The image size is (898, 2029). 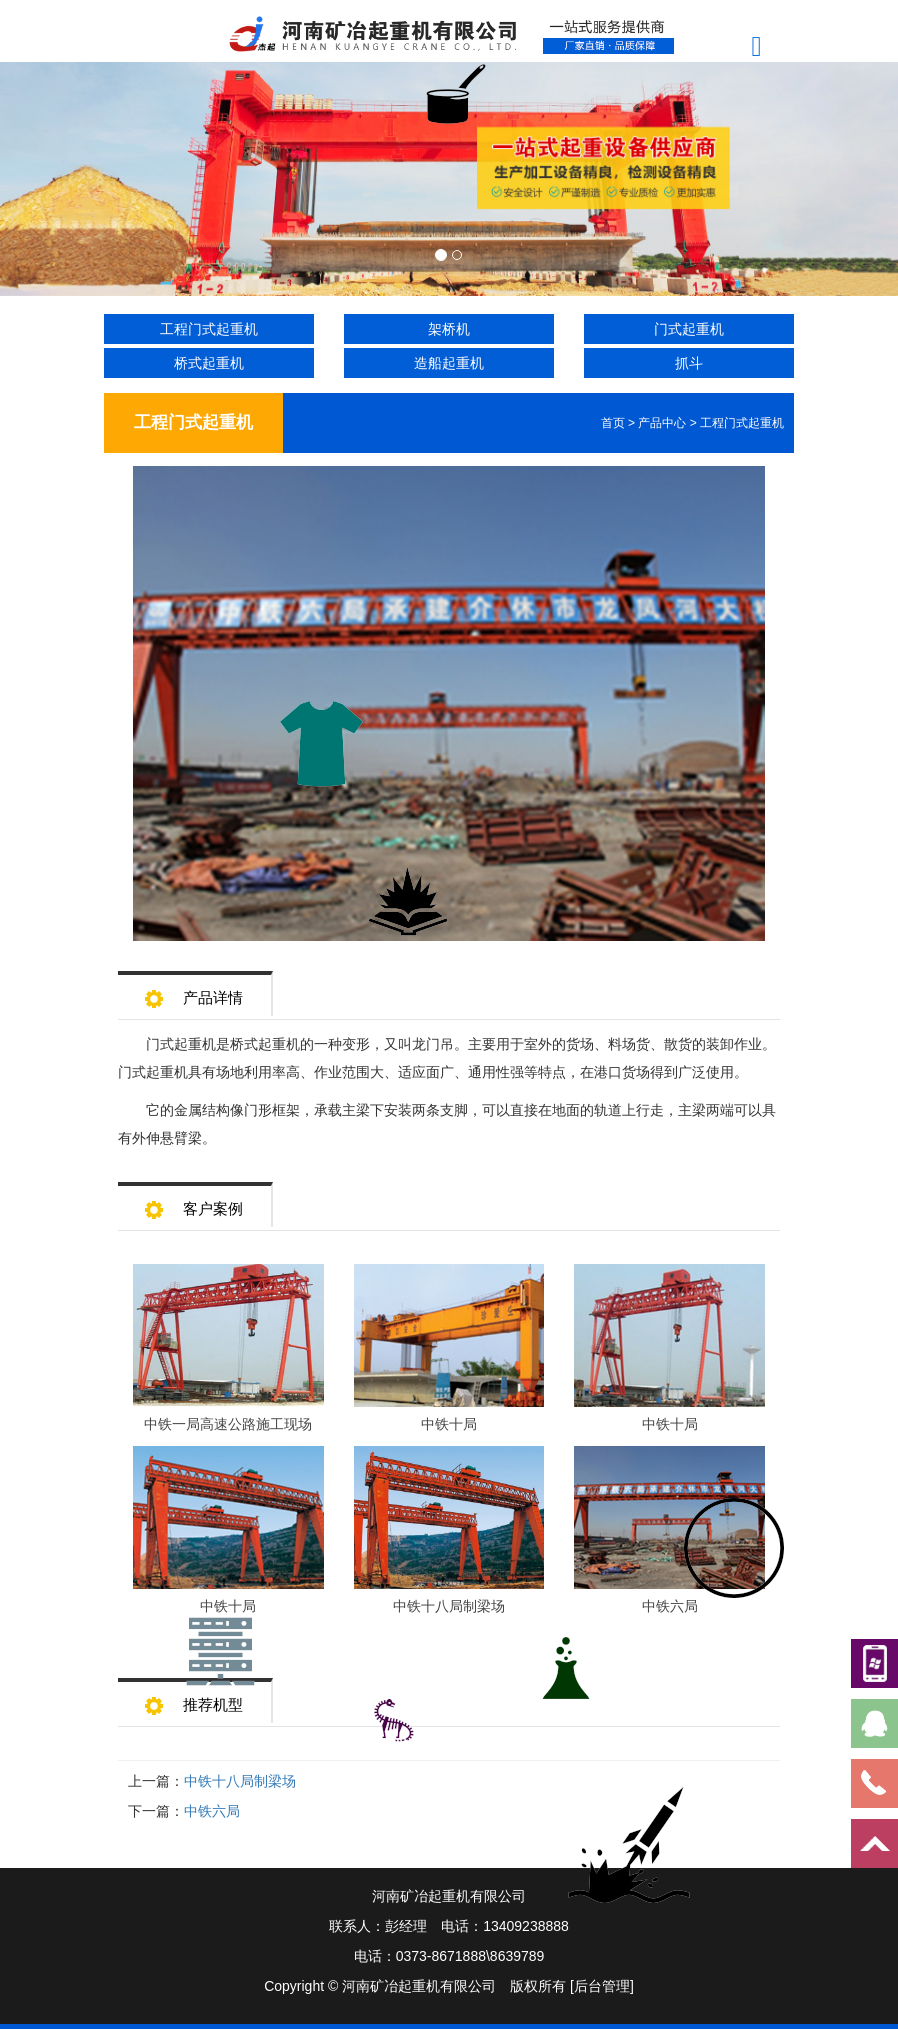 I want to click on browse clothing or apparel items, so click(x=321, y=742).